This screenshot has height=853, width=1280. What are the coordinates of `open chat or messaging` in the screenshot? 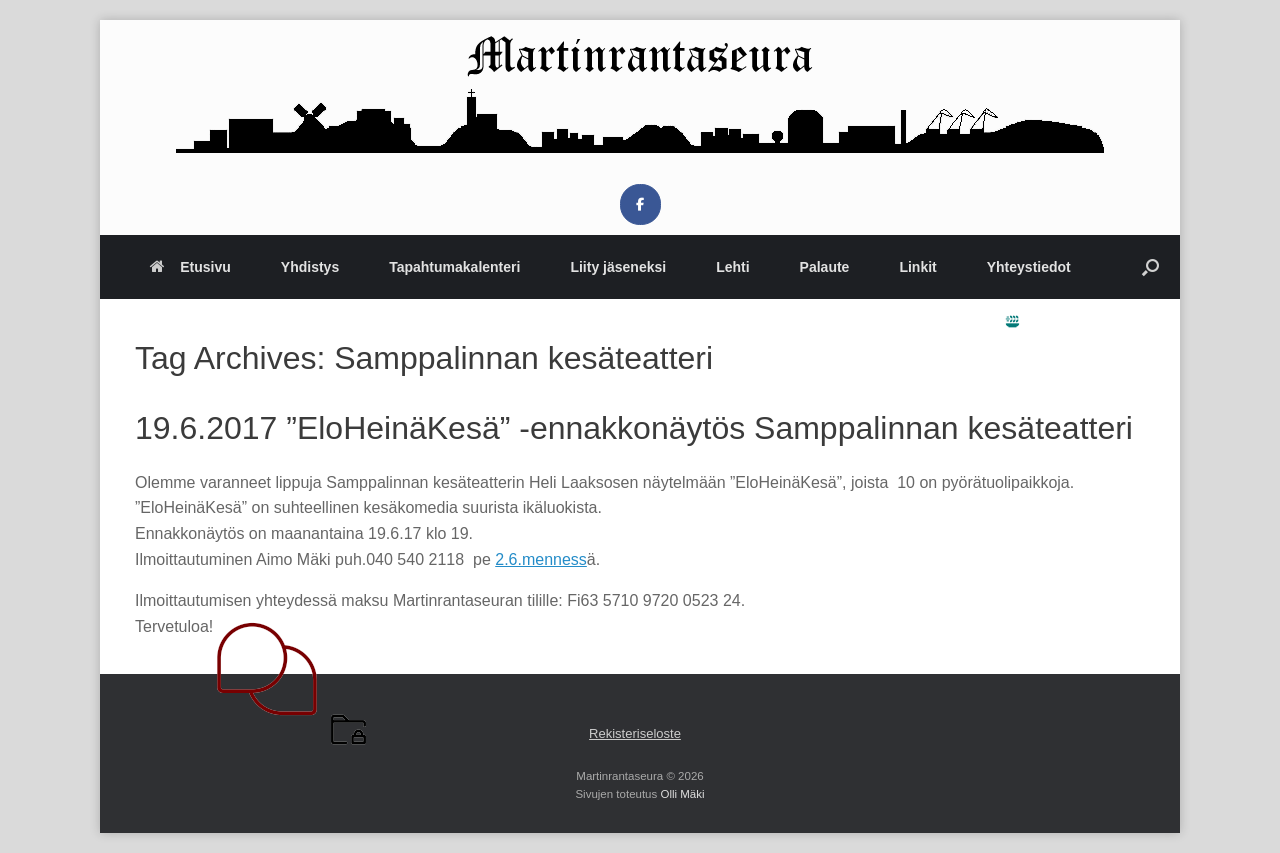 It's located at (267, 669).